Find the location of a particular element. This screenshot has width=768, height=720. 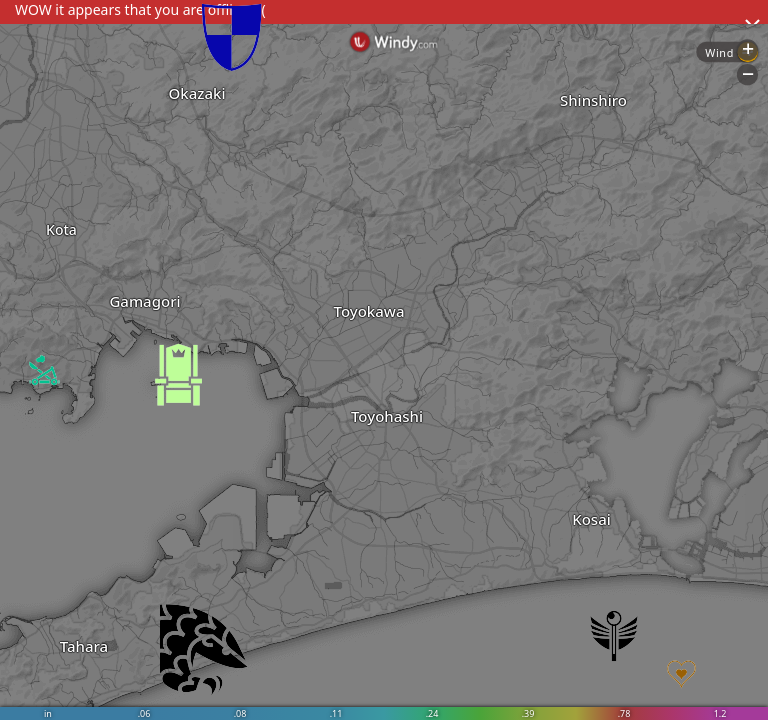

select a royal or mythical staff weapon is located at coordinates (614, 636).